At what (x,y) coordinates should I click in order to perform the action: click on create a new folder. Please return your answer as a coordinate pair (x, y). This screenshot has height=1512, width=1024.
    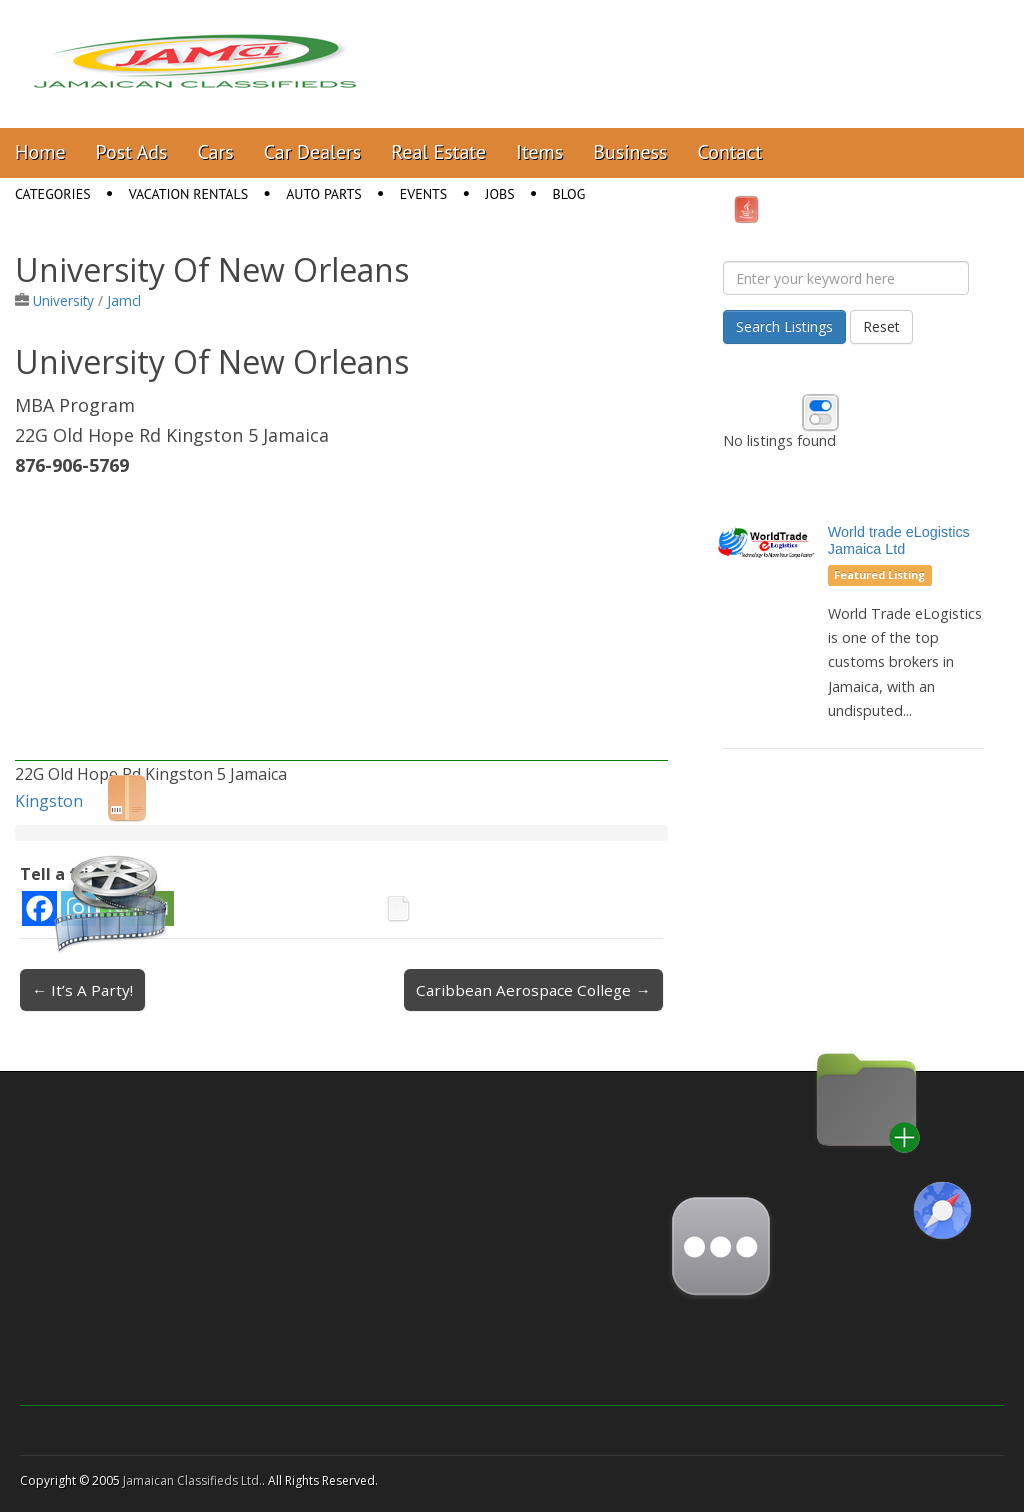
    Looking at the image, I should click on (866, 1099).